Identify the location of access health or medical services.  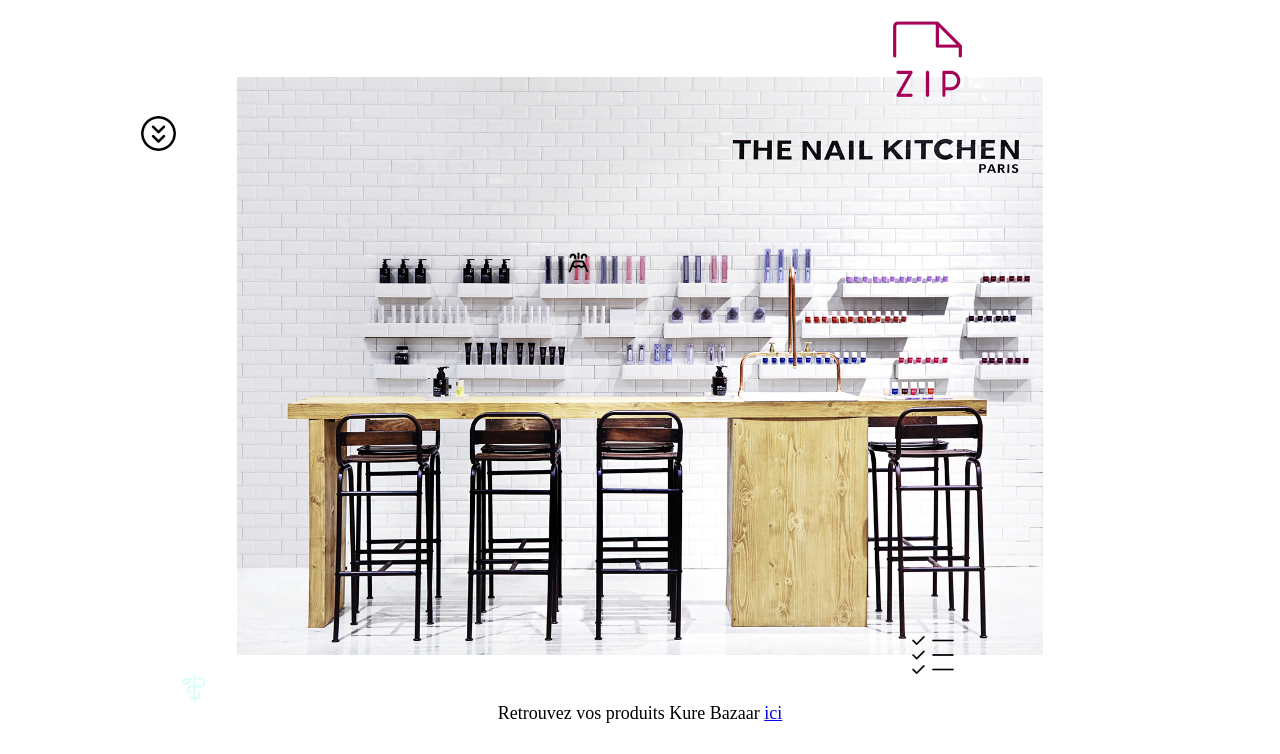
(194, 688).